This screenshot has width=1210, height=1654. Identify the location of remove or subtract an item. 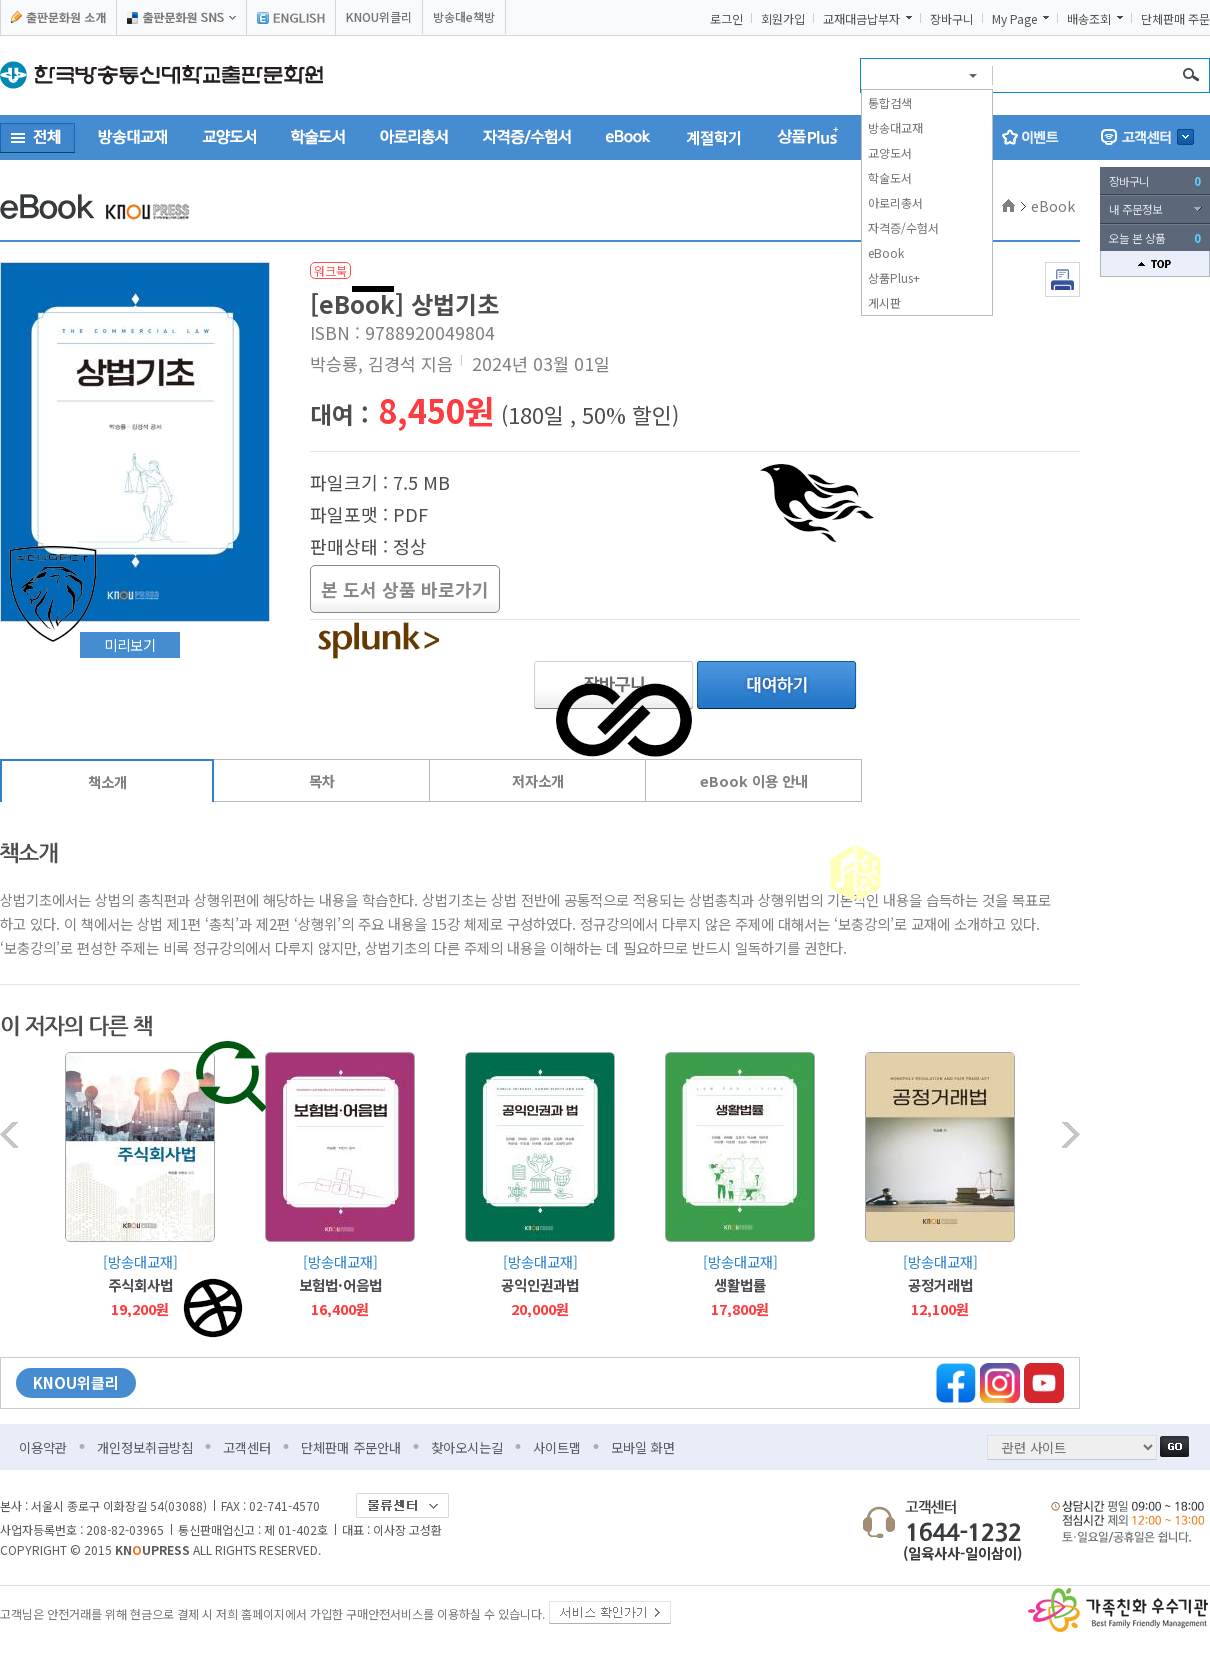
(373, 289).